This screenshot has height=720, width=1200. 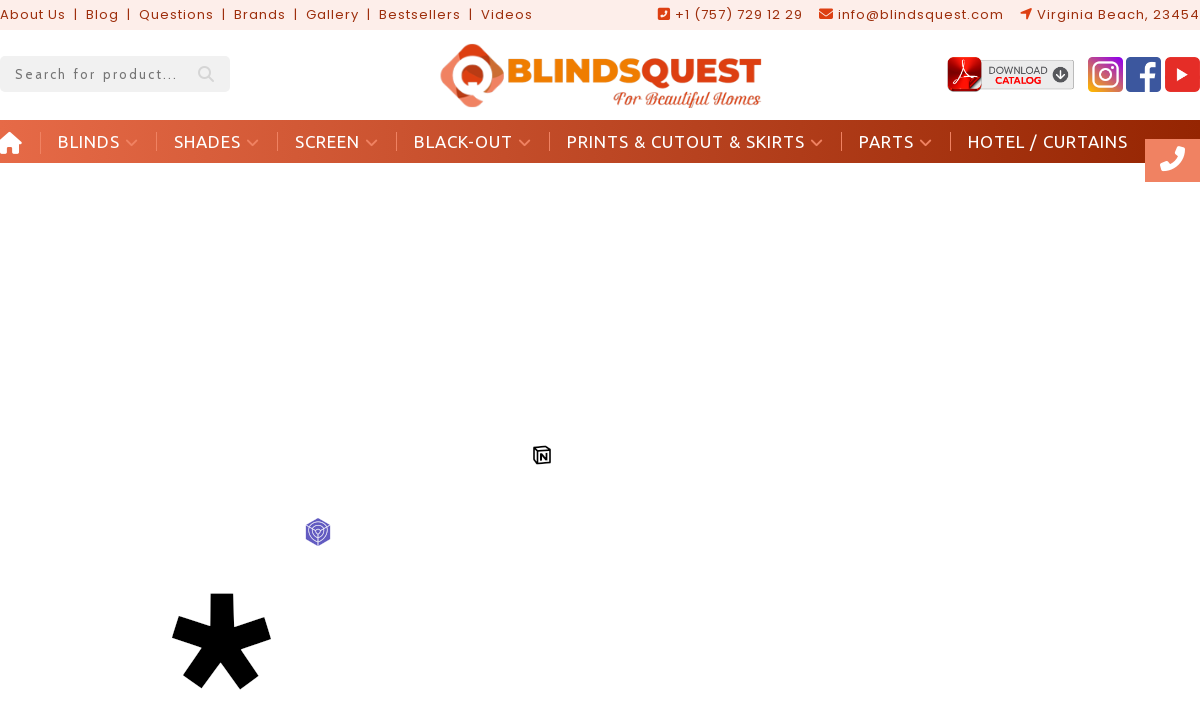 What do you see at coordinates (318, 532) in the screenshot?
I see `trivy security scanner logo` at bounding box center [318, 532].